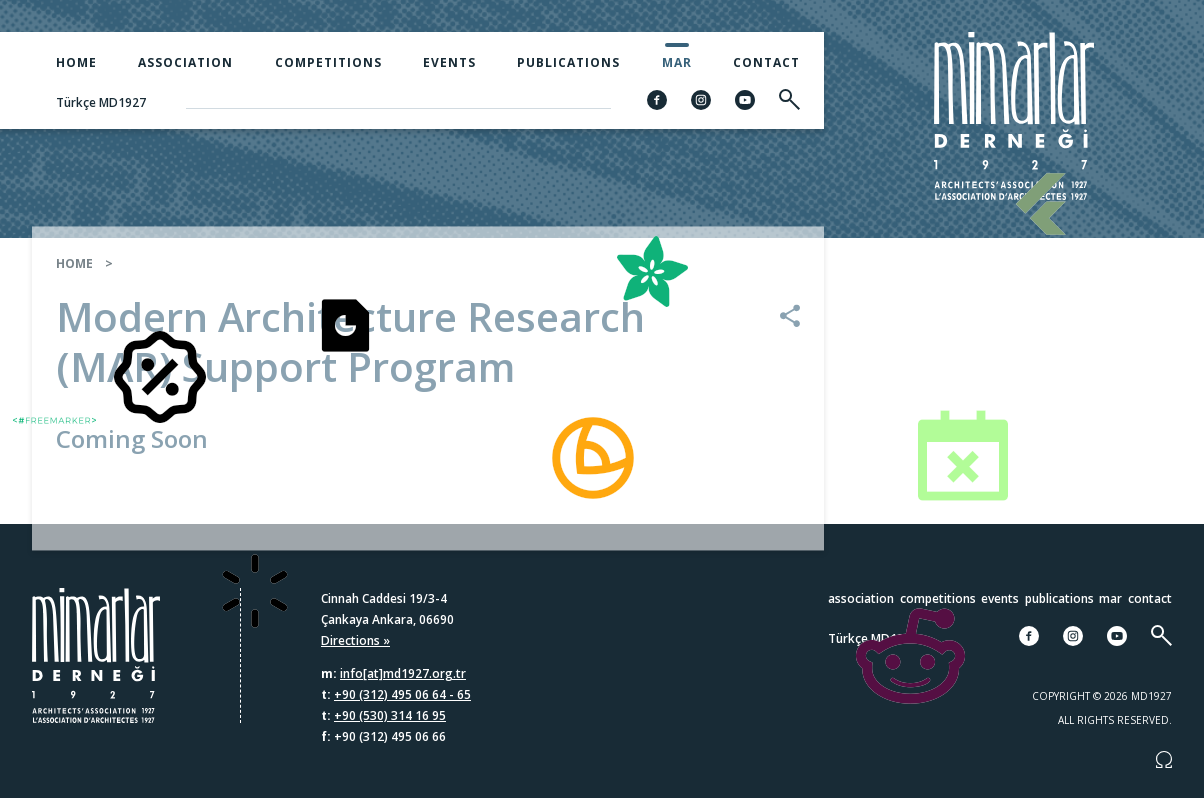 Image resolution: width=1204 pixels, height=798 pixels. I want to click on loading content in progress, so click(255, 591).